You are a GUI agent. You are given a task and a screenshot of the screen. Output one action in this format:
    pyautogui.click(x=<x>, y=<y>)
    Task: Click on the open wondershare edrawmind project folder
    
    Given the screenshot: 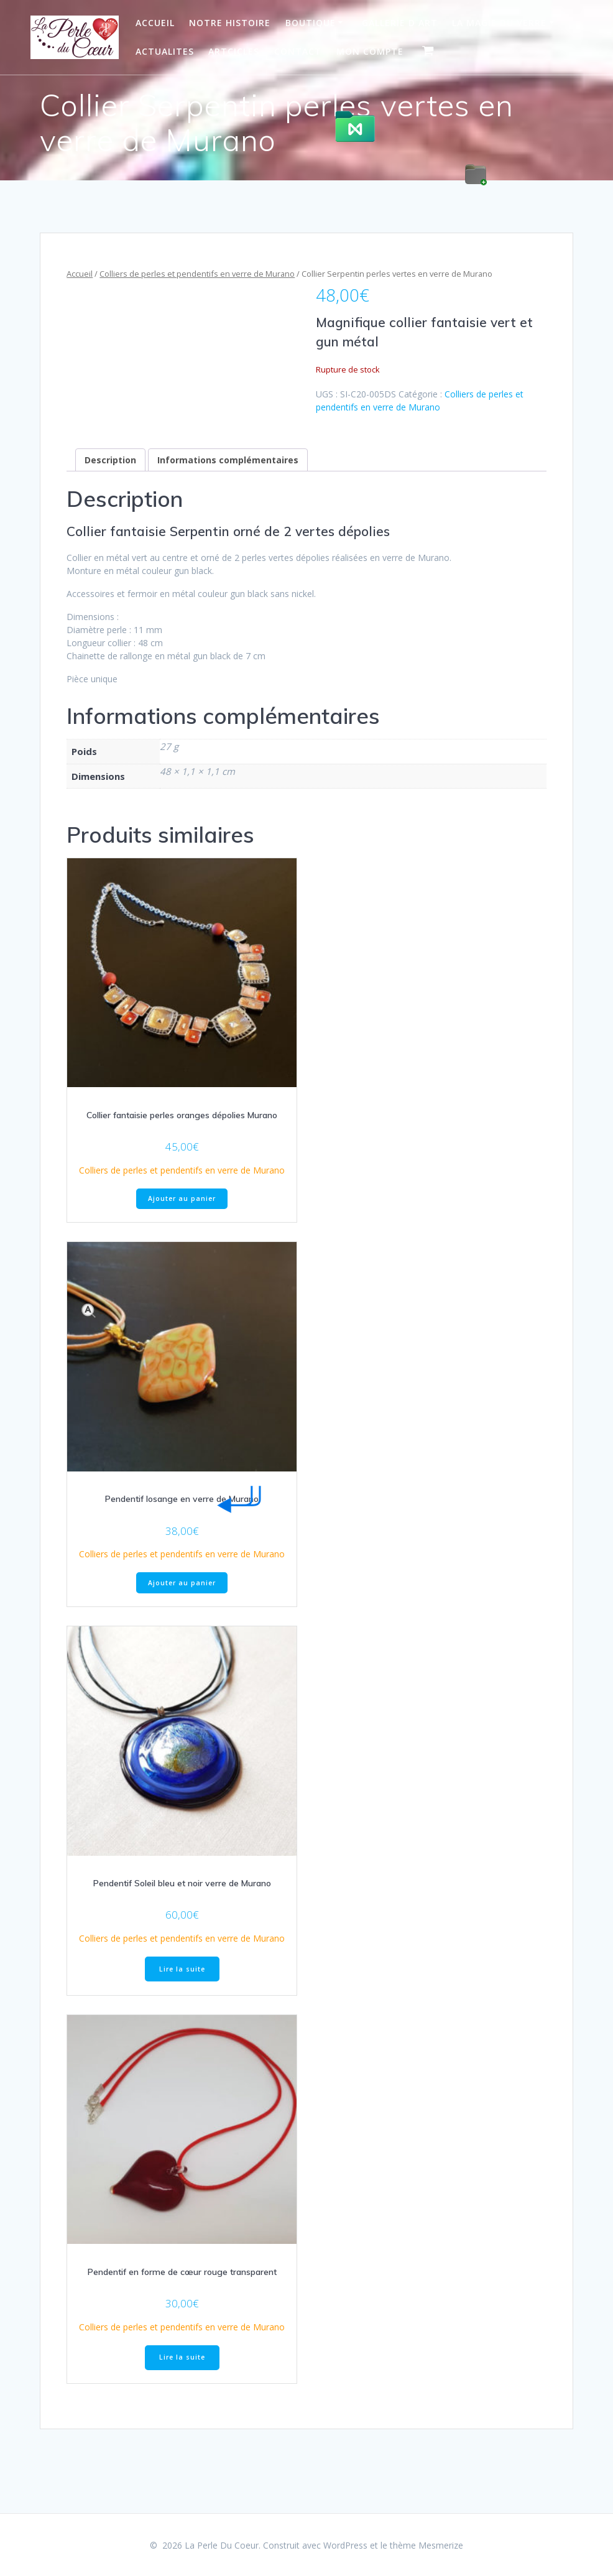 What is the action you would take?
    pyautogui.click(x=355, y=127)
    